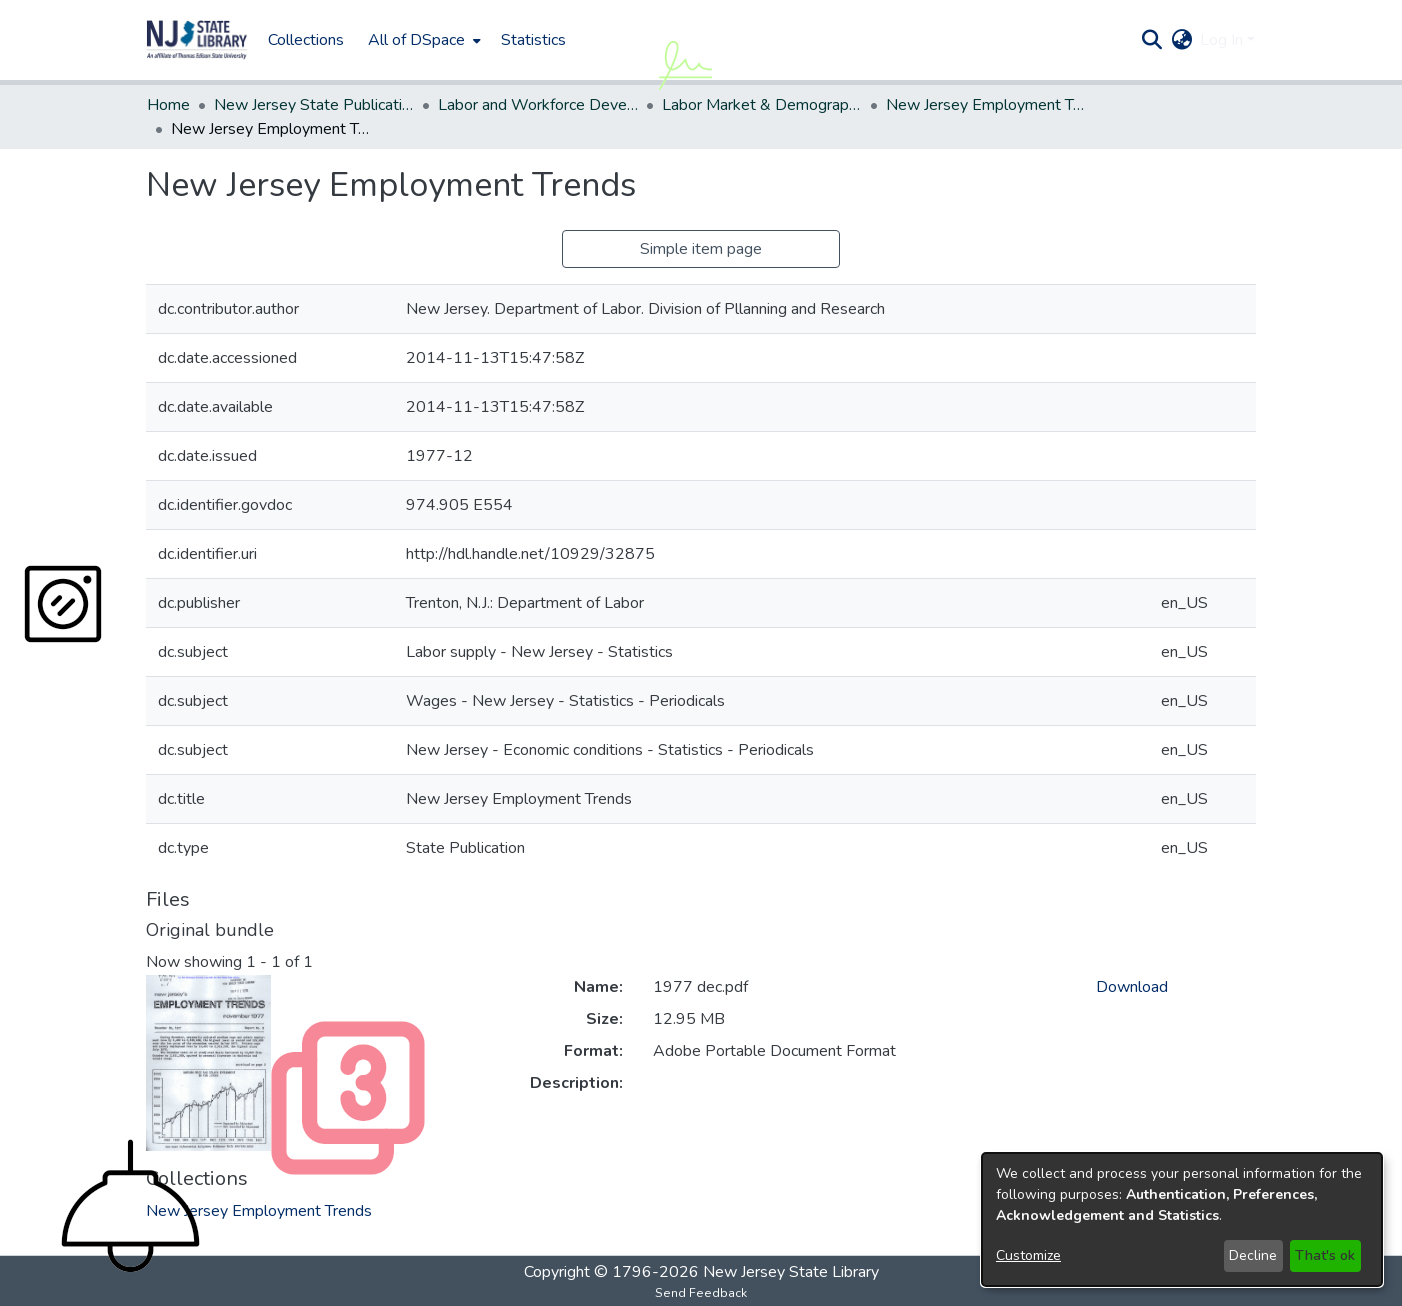  What do you see at coordinates (685, 65) in the screenshot?
I see `add your signature to a document` at bounding box center [685, 65].